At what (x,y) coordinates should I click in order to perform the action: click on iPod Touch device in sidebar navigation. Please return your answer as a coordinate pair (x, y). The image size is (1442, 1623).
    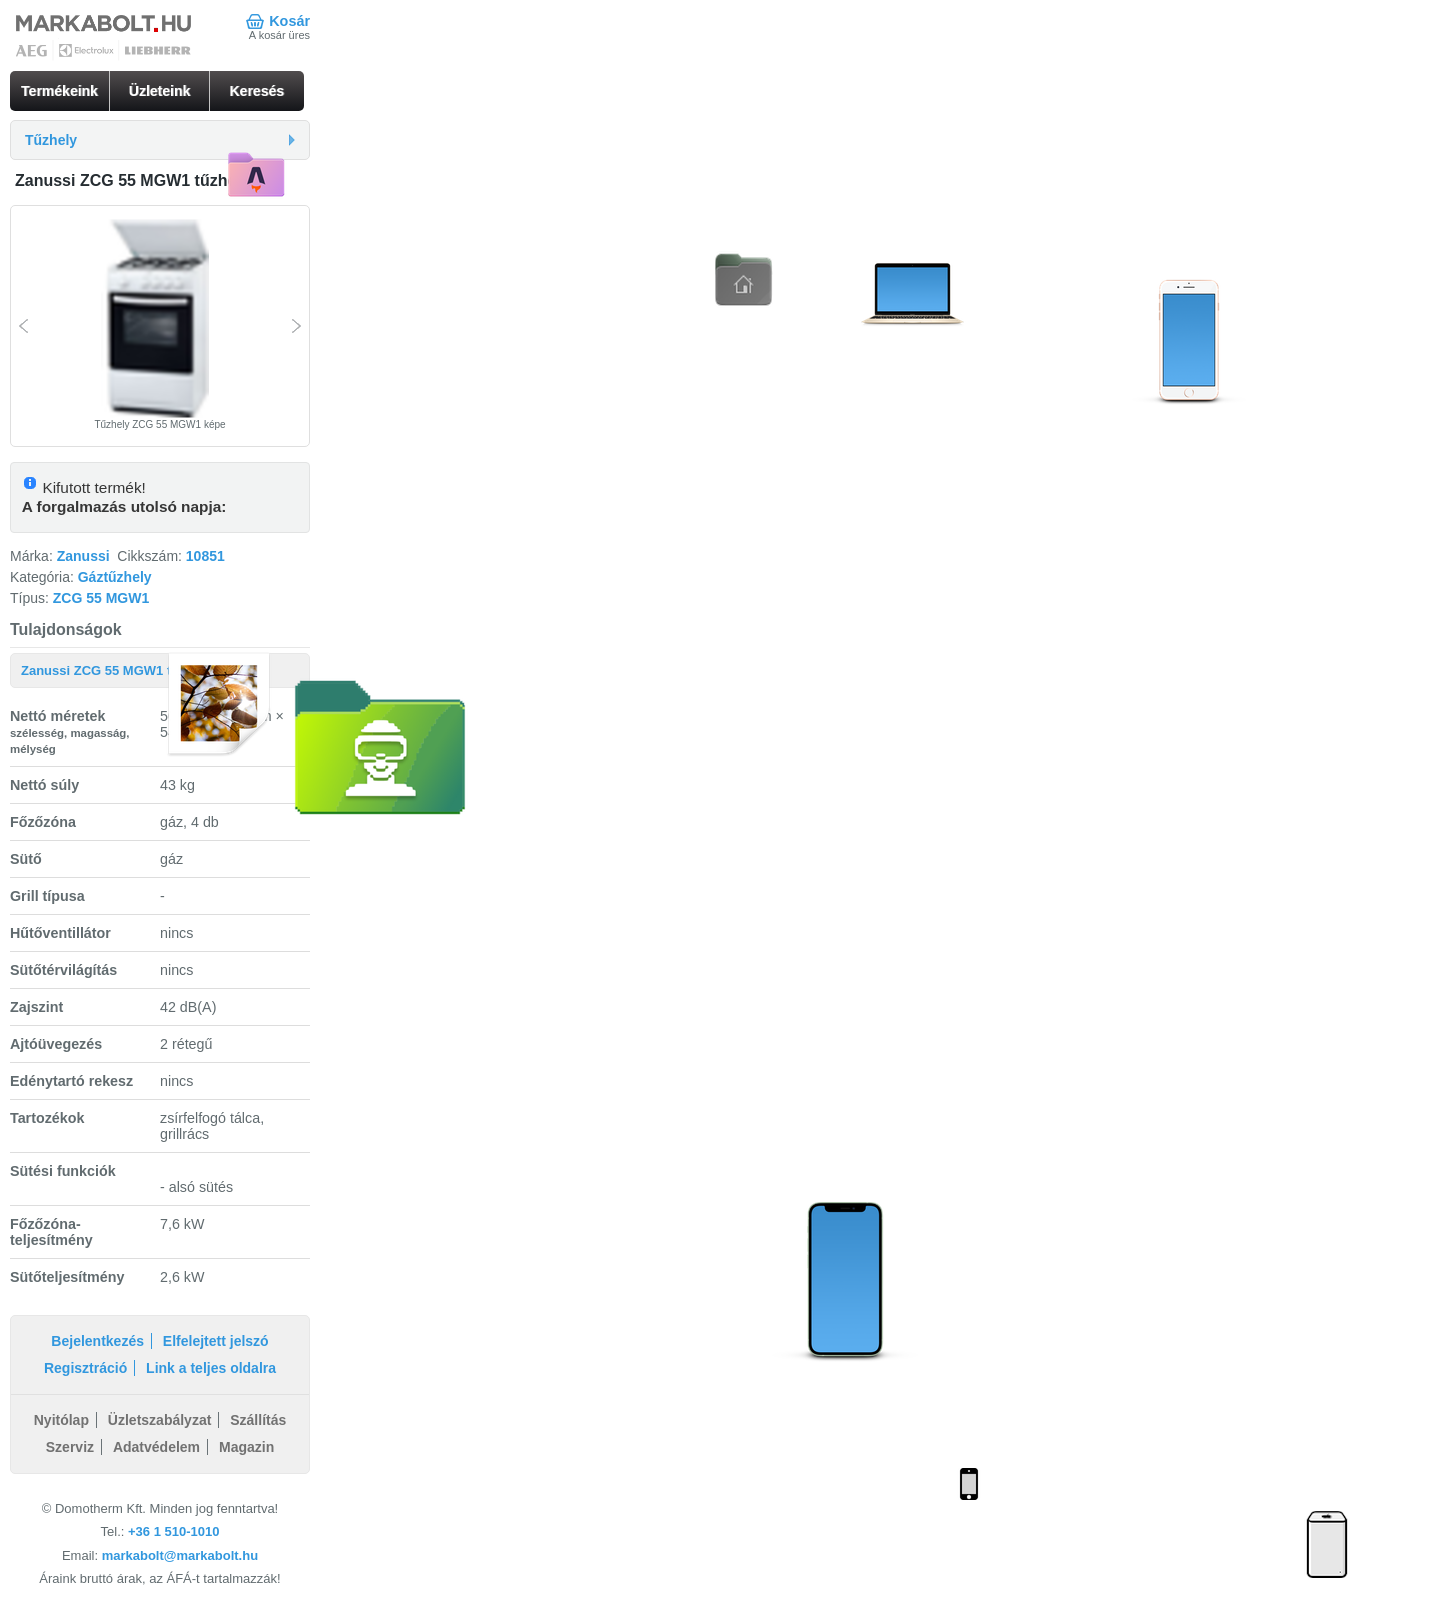
    Looking at the image, I should click on (969, 1484).